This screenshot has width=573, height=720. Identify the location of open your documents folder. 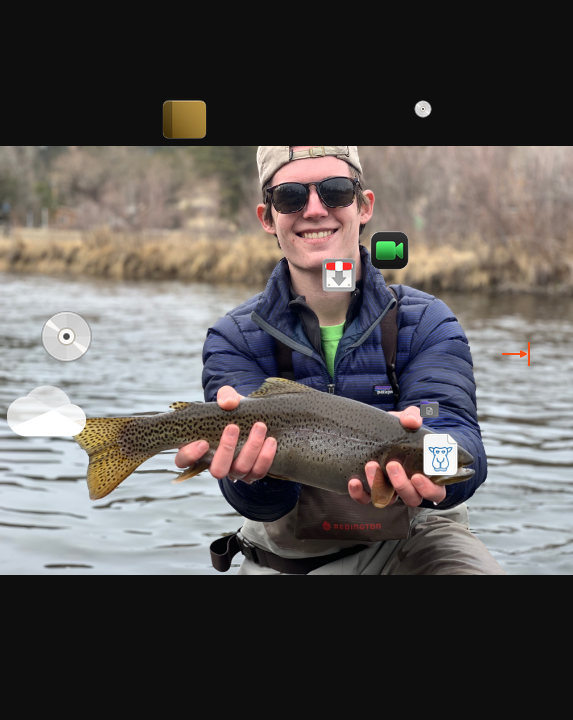
(429, 408).